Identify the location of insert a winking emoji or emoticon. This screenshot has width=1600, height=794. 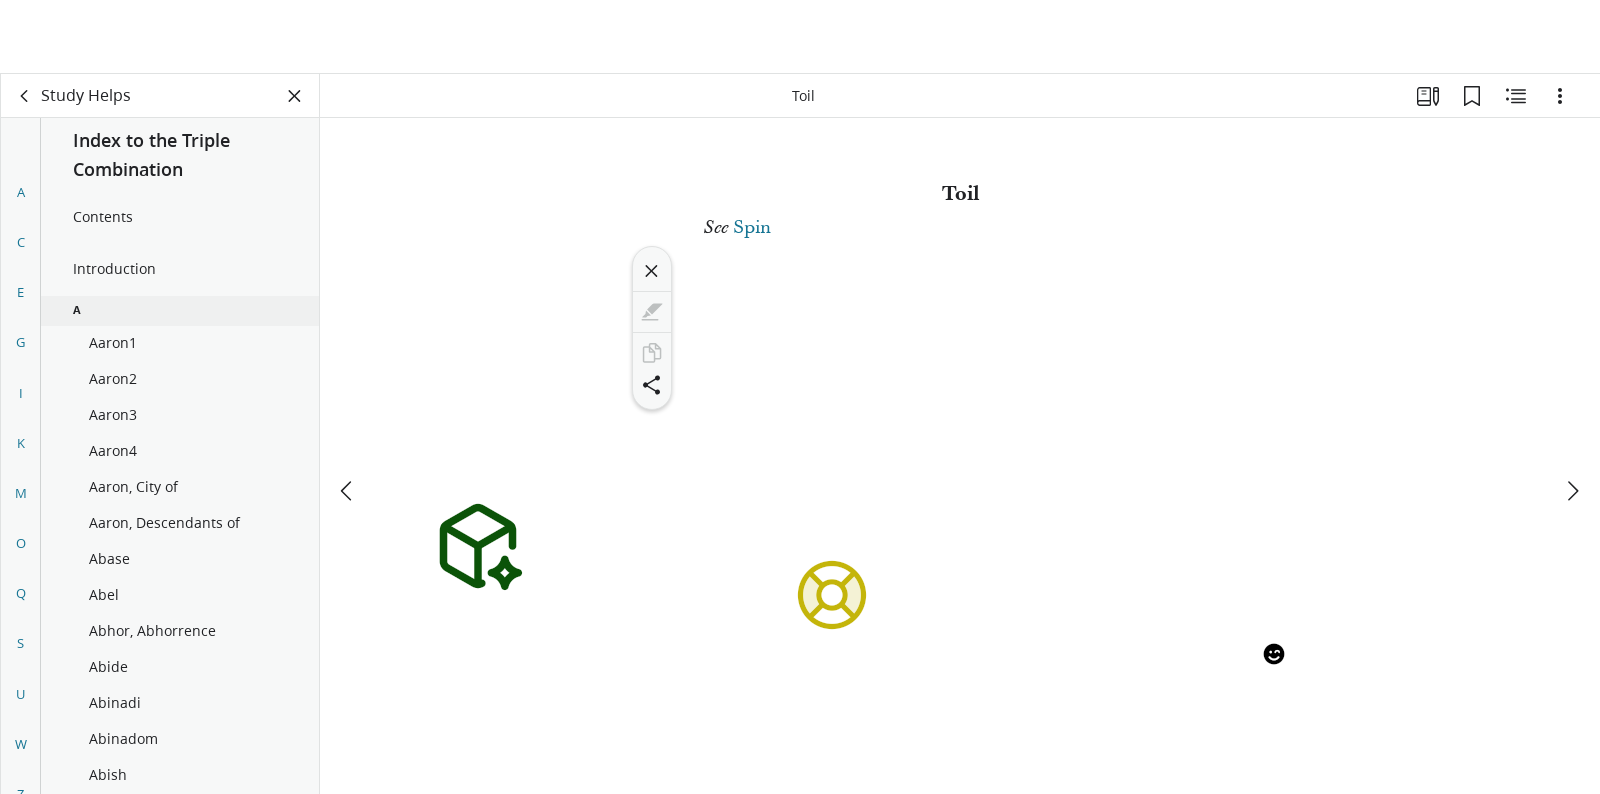
(1274, 654).